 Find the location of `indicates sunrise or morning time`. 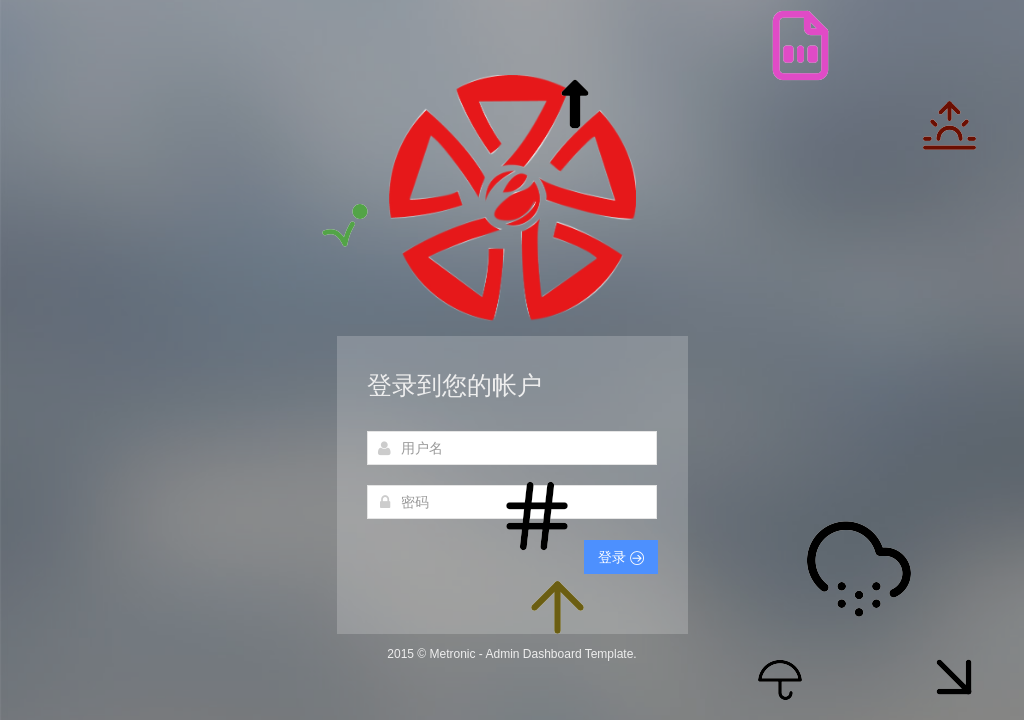

indicates sunrise or morning time is located at coordinates (949, 125).